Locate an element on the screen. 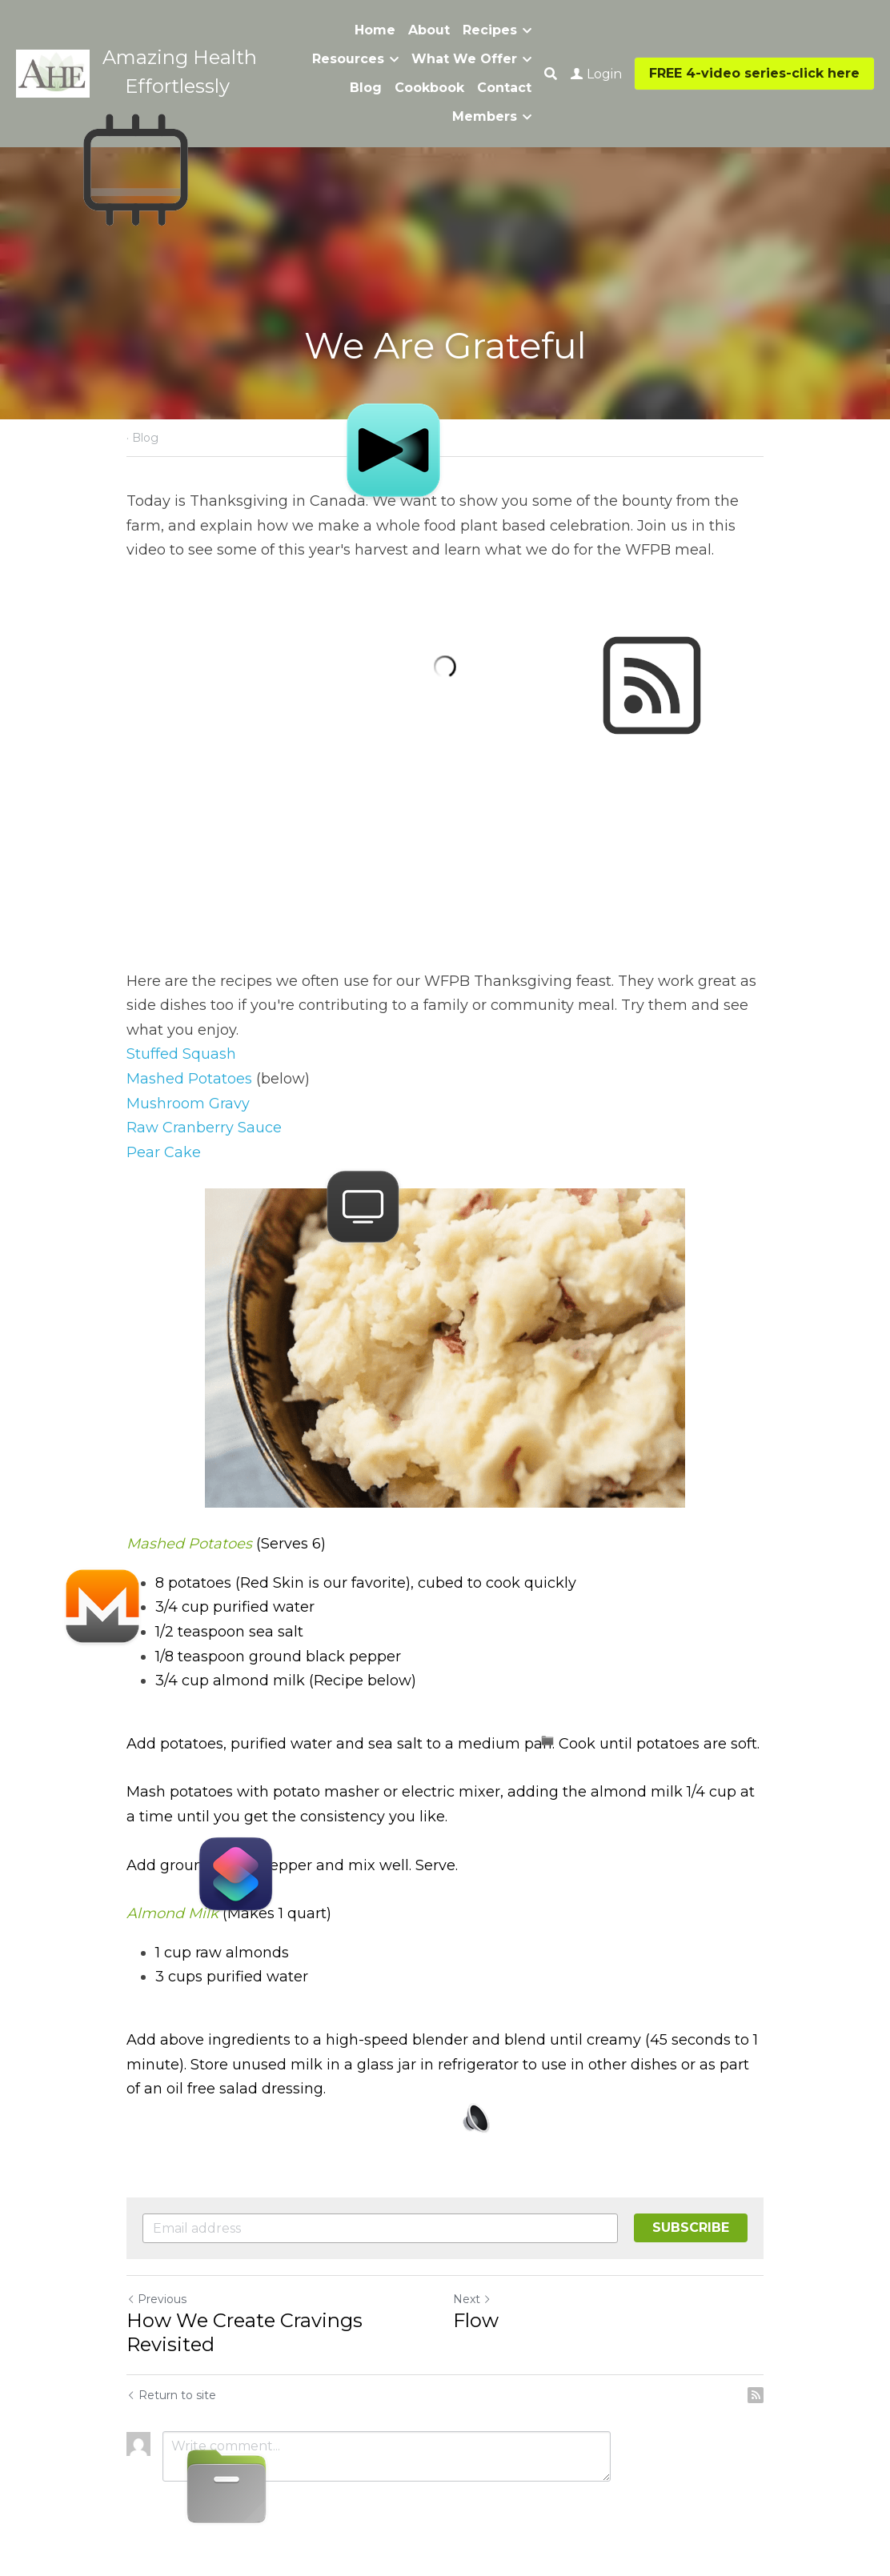 This screenshot has width=890, height=2576. view system hardware information is located at coordinates (135, 166).